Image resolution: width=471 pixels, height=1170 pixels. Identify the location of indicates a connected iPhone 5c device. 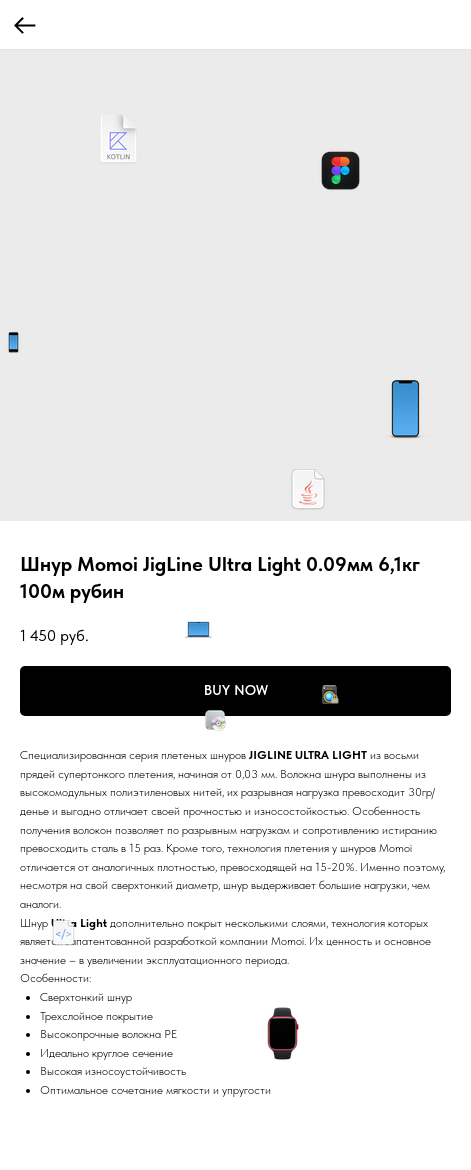
(13, 342).